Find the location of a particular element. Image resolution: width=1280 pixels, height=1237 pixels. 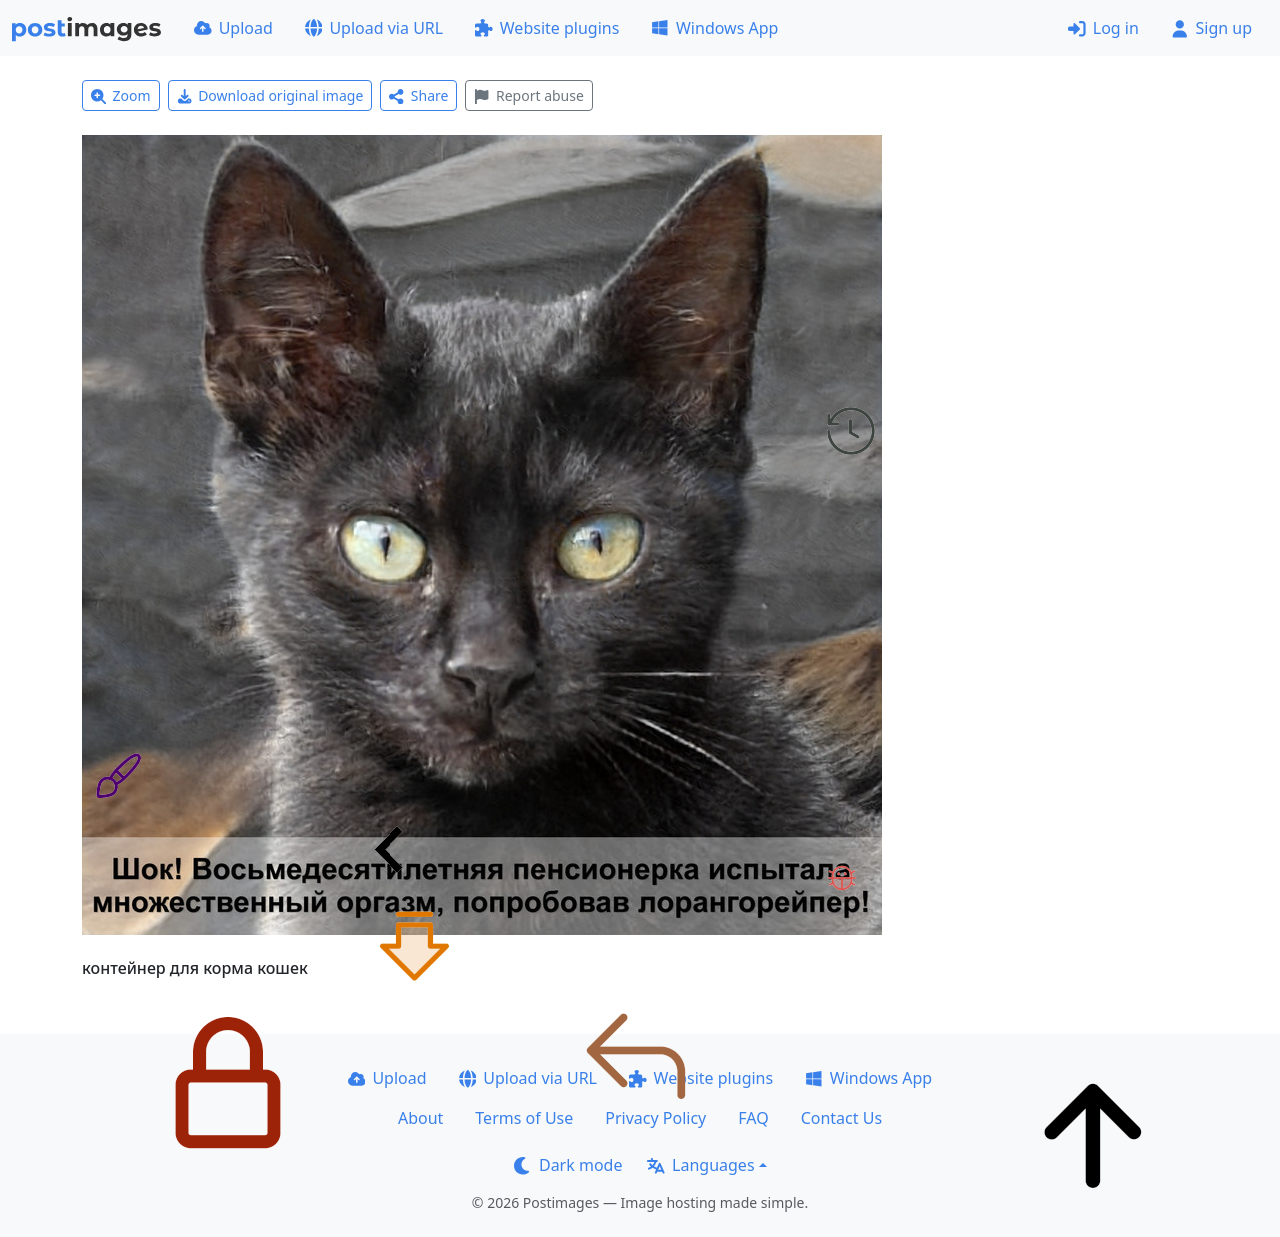

download file or content is located at coordinates (414, 943).